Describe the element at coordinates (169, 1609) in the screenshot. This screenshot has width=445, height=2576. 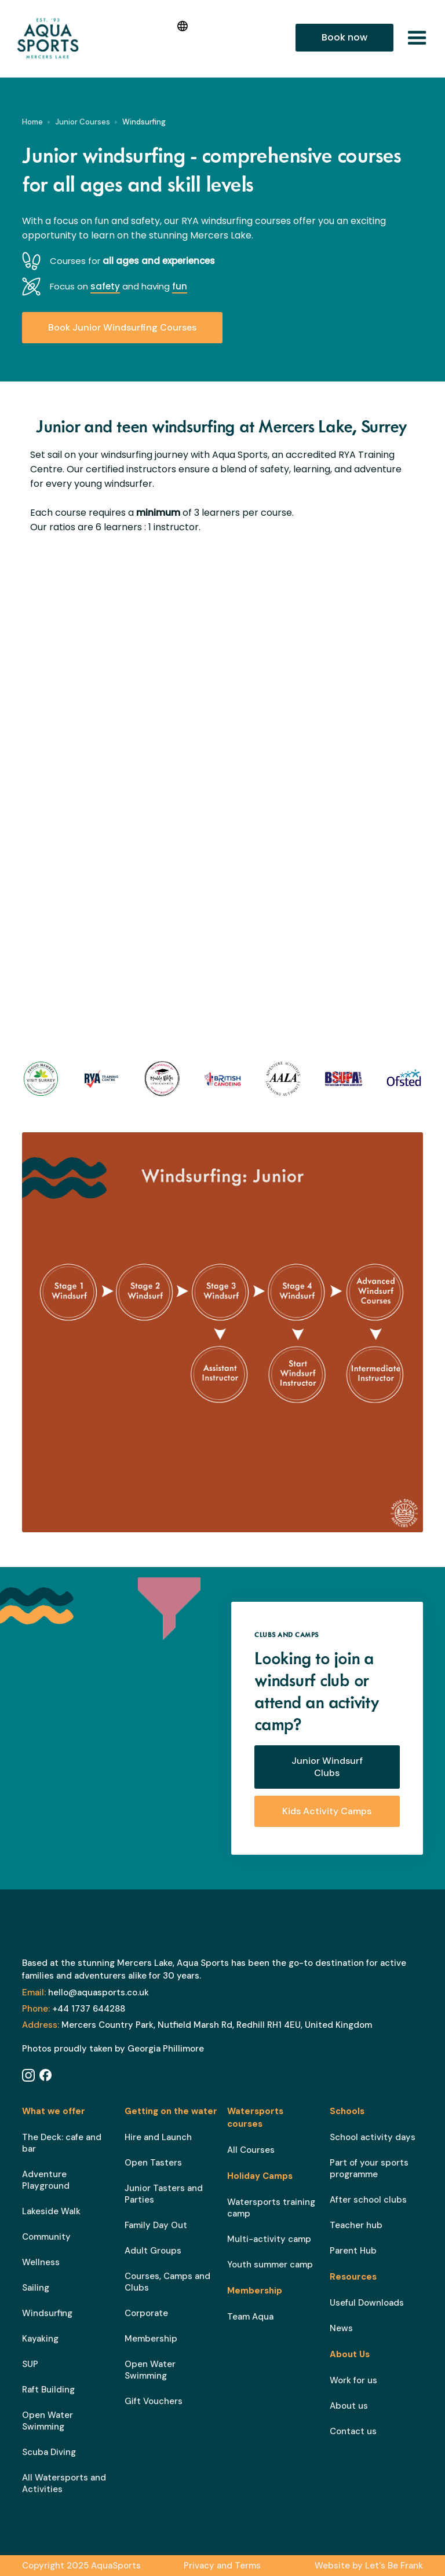
I see `filter or sort content` at that location.